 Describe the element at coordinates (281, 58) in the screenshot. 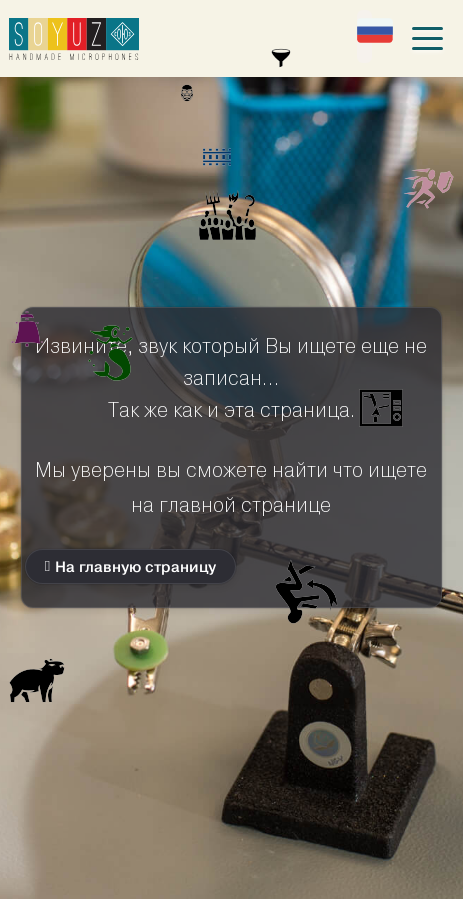

I see `filter or sort content` at that location.